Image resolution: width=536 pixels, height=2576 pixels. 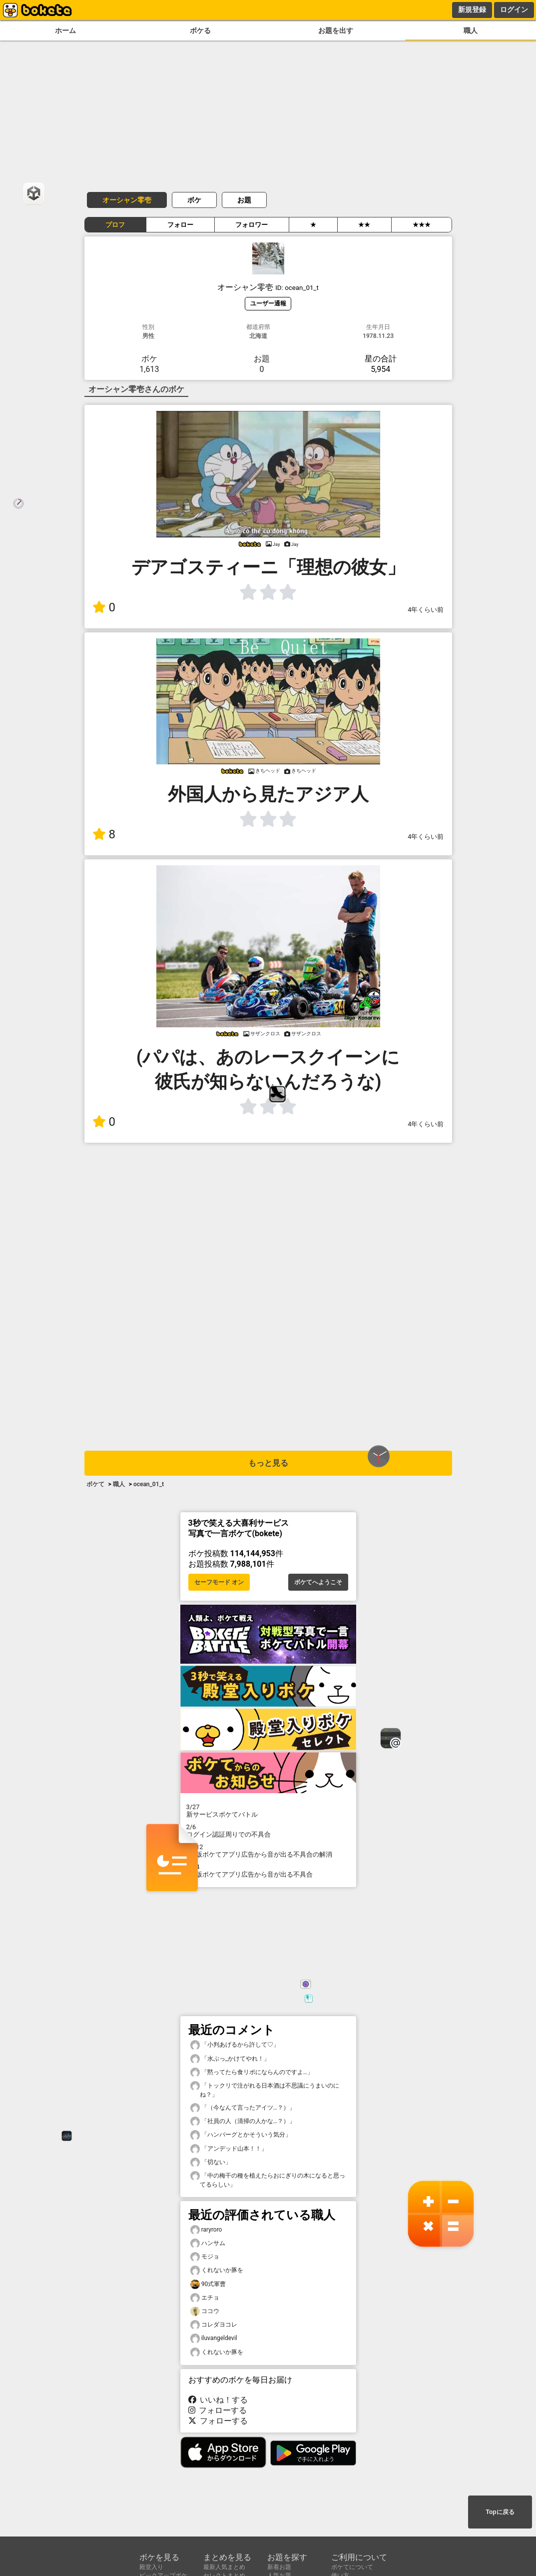 I want to click on an opendocument presentation template file, so click(x=172, y=1859).